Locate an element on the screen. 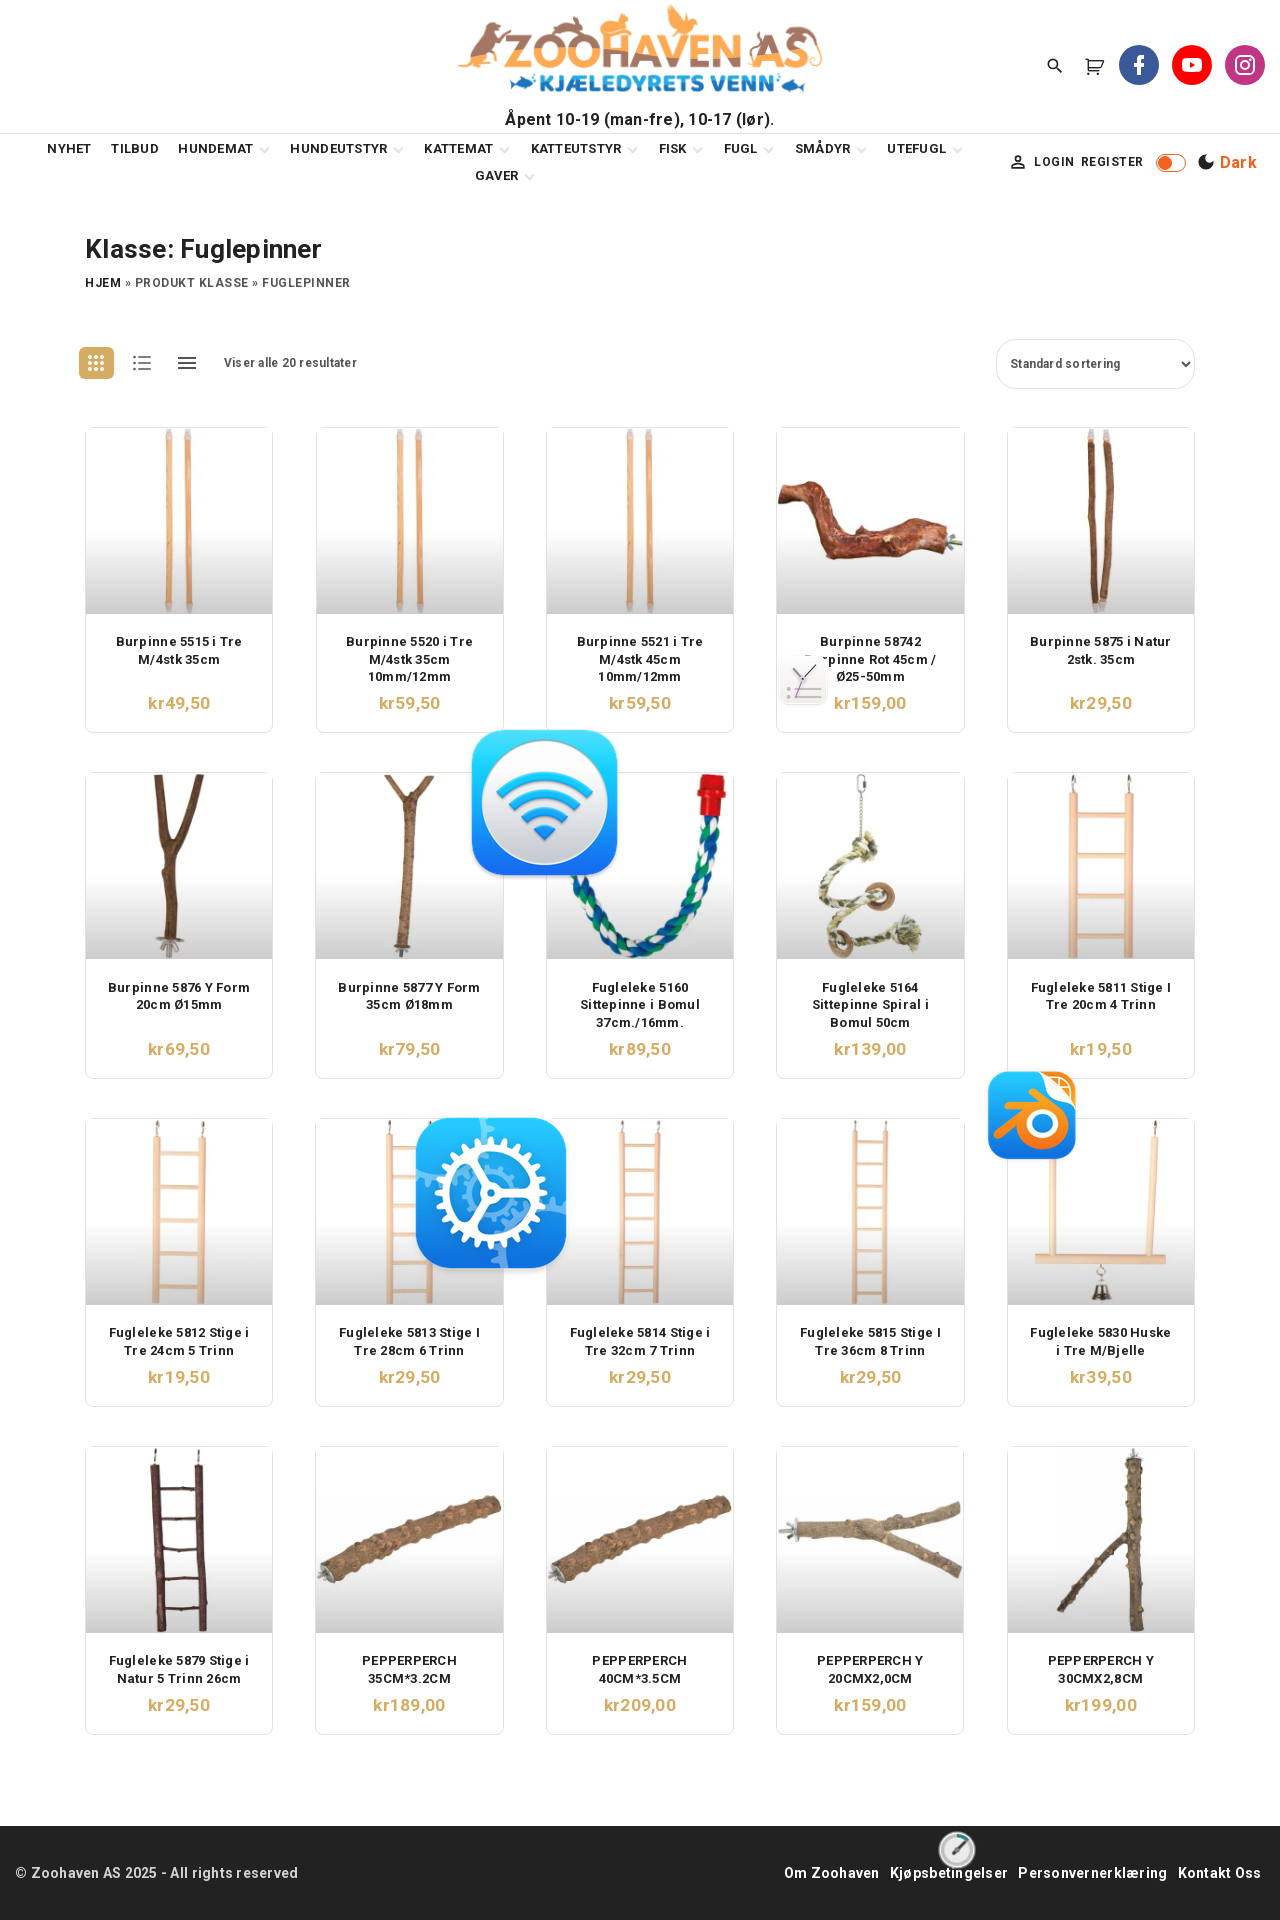 This screenshot has width=1280, height=1920. open khronos time tracking app is located at coordinates (803, 680).